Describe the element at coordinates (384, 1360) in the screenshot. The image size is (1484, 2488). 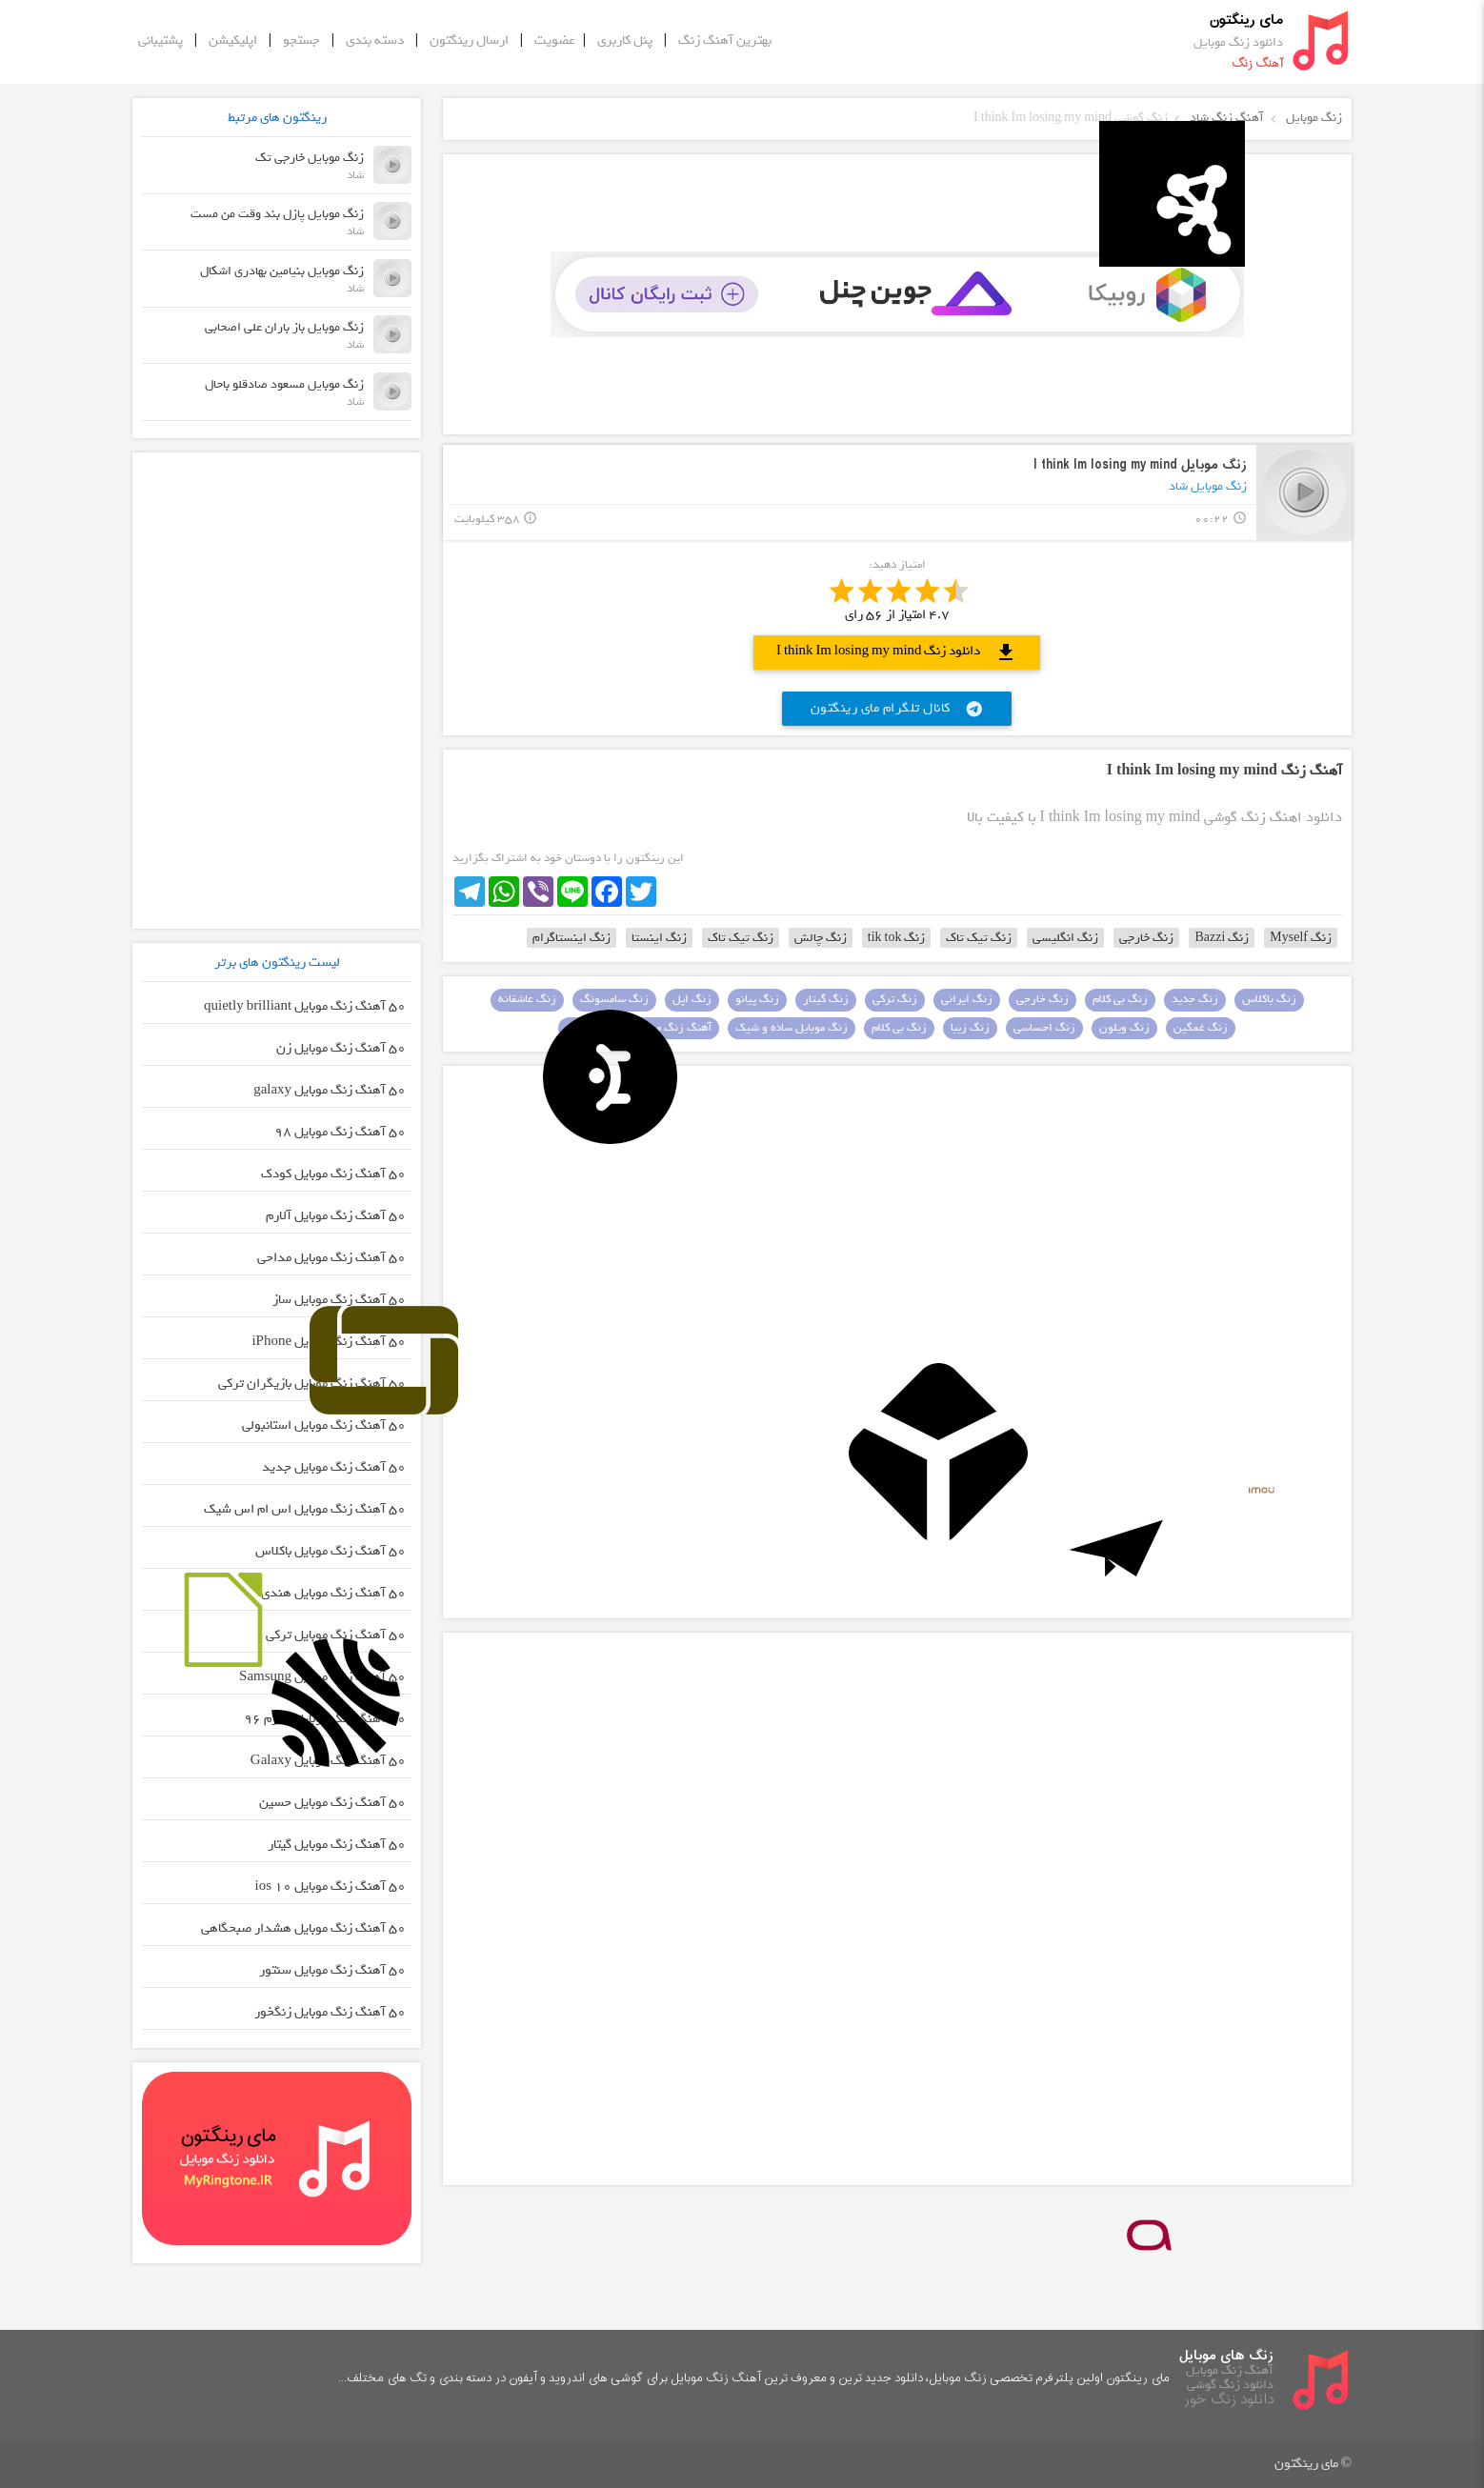
I see `open google tv app` at that location.